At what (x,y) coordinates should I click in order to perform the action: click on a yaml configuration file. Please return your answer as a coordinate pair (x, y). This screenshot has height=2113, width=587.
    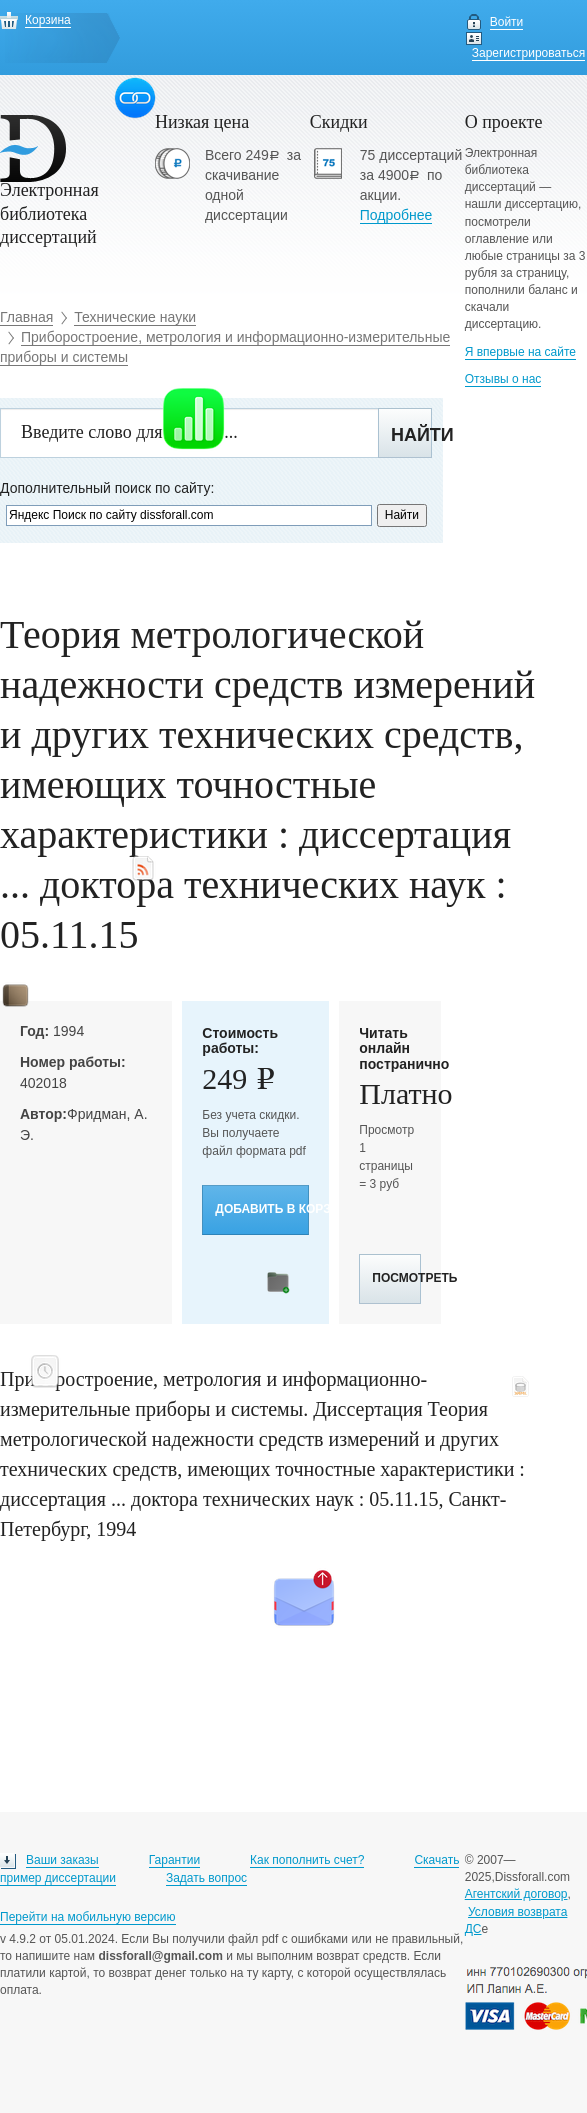
    Looking at the image, I should click on (520, 1386).